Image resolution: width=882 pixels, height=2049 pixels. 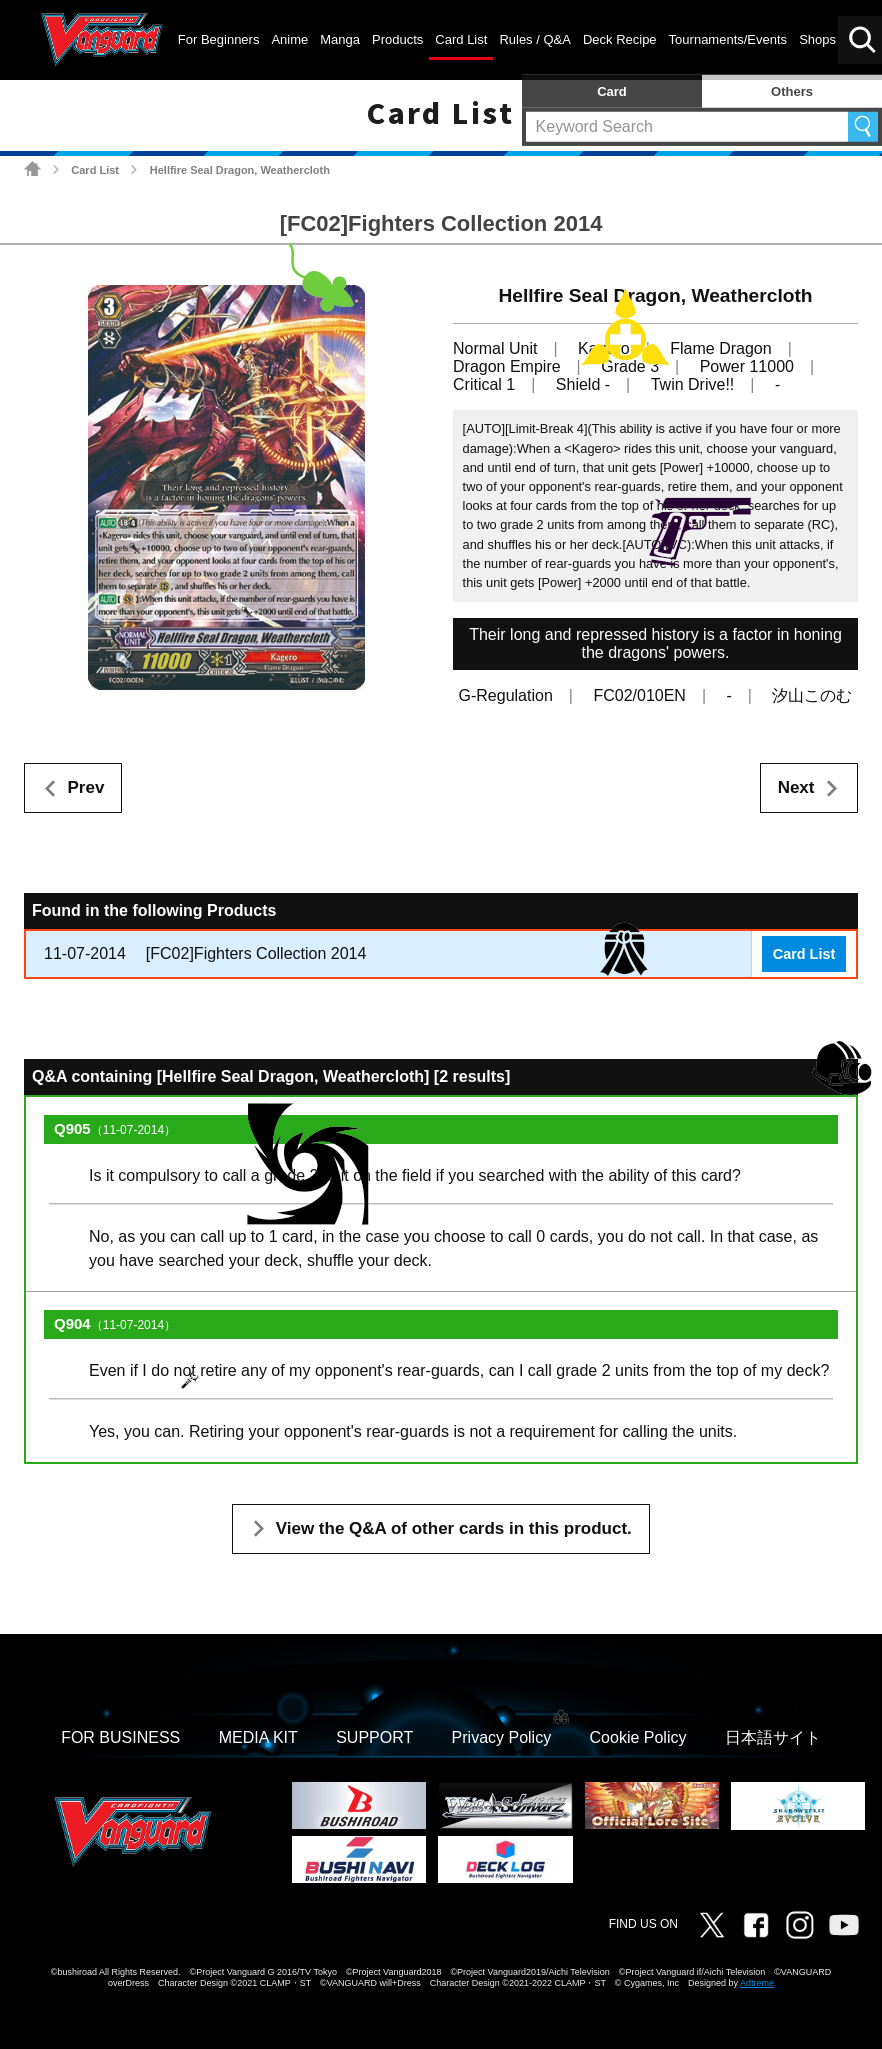 I want to click on cast a lunar or night-themed spell, so click(x=190, y=1380).